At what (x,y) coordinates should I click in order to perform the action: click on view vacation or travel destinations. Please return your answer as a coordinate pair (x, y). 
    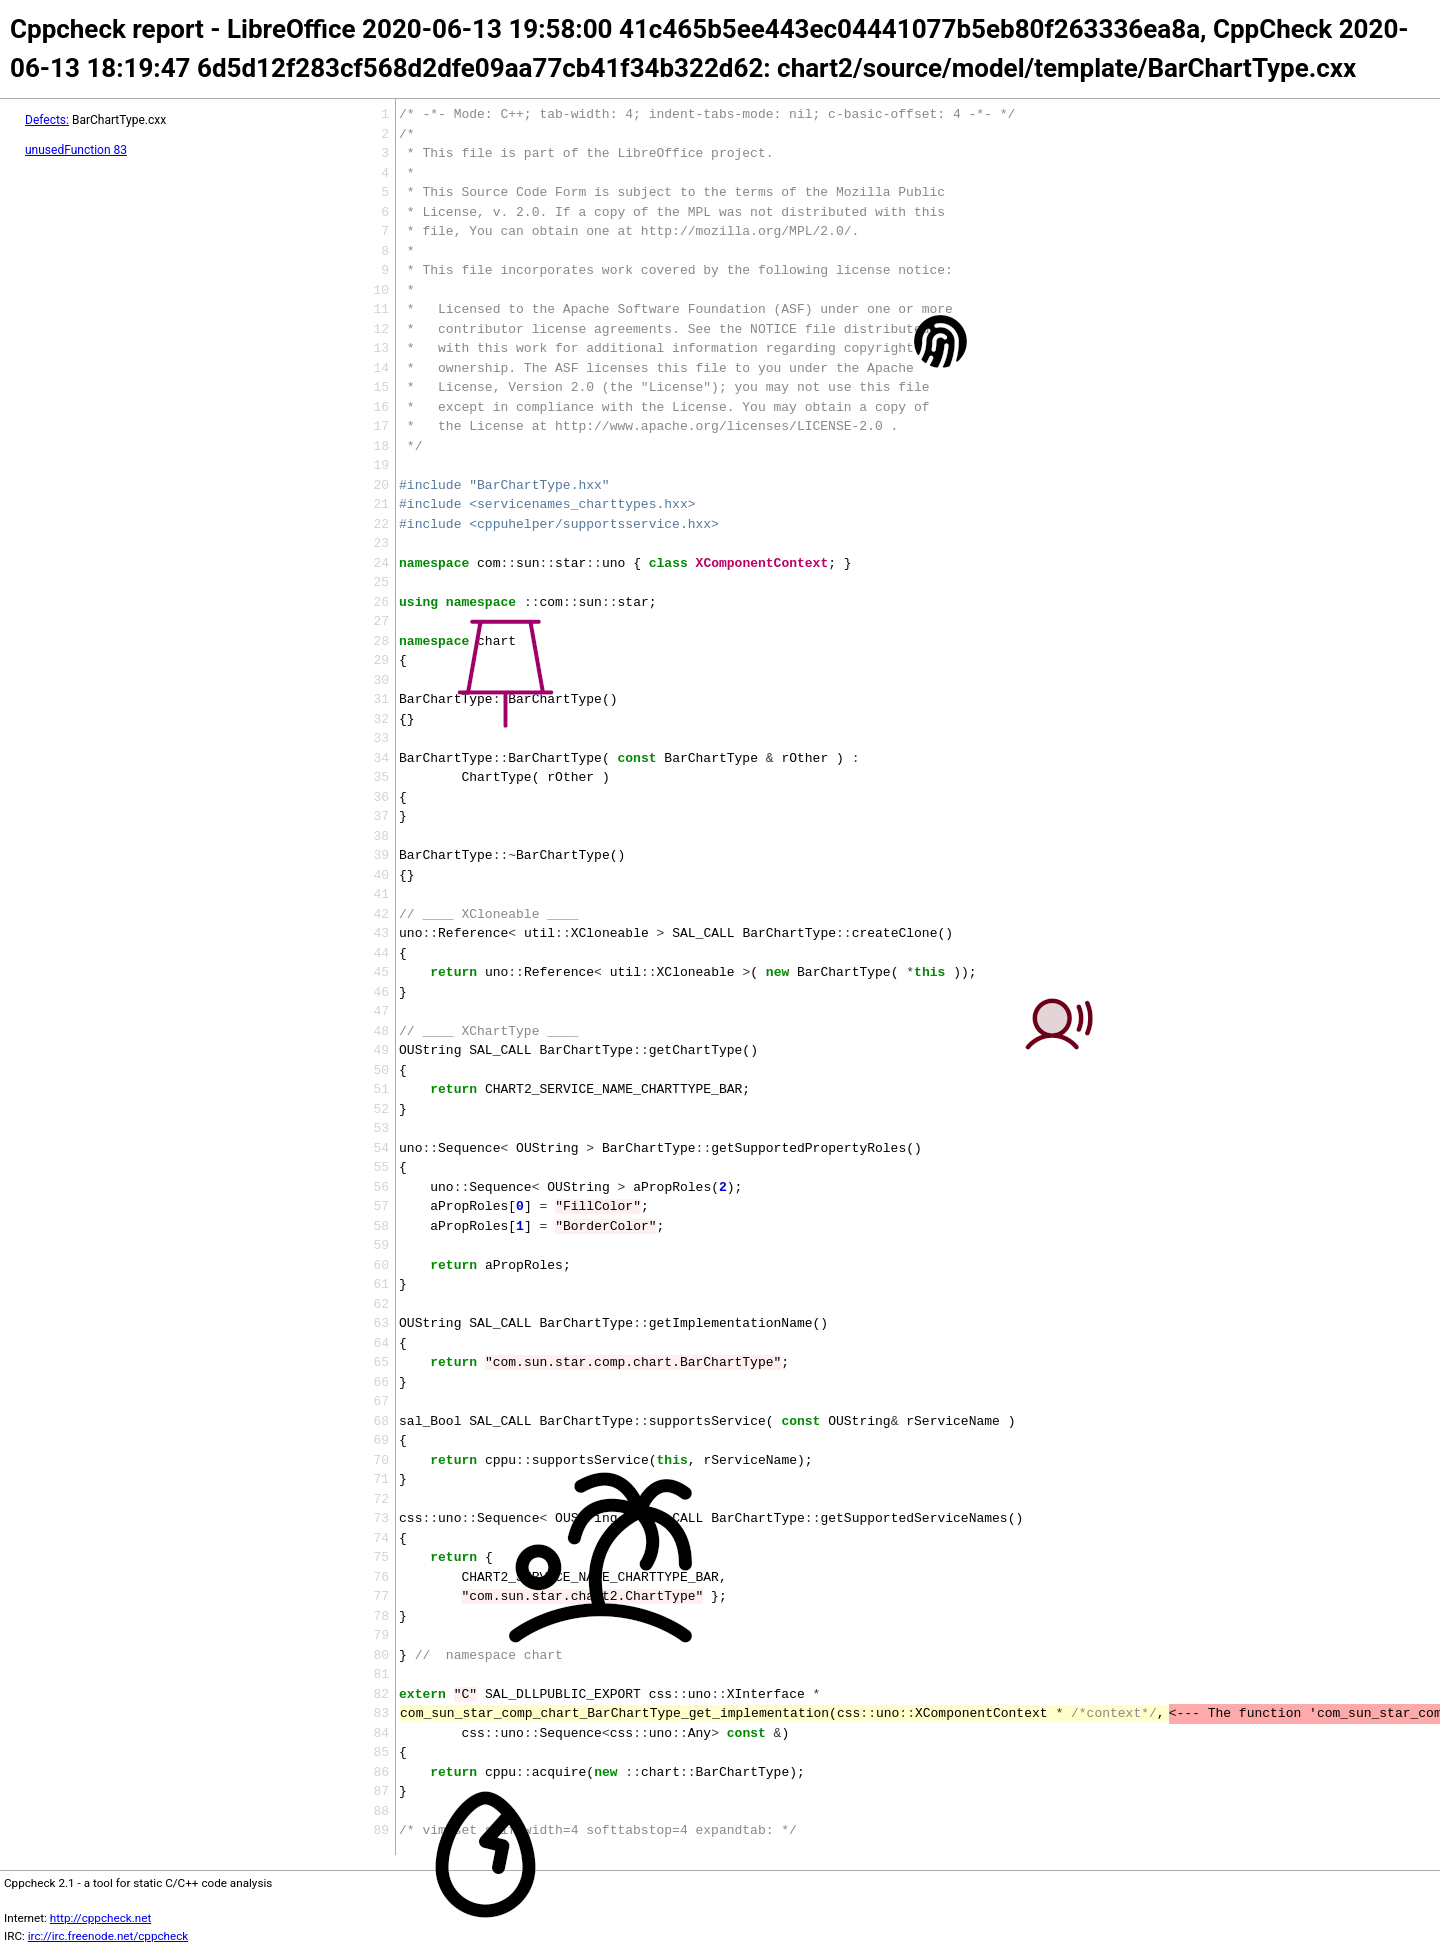
    Looking at the image, I should click on (600, 1557).